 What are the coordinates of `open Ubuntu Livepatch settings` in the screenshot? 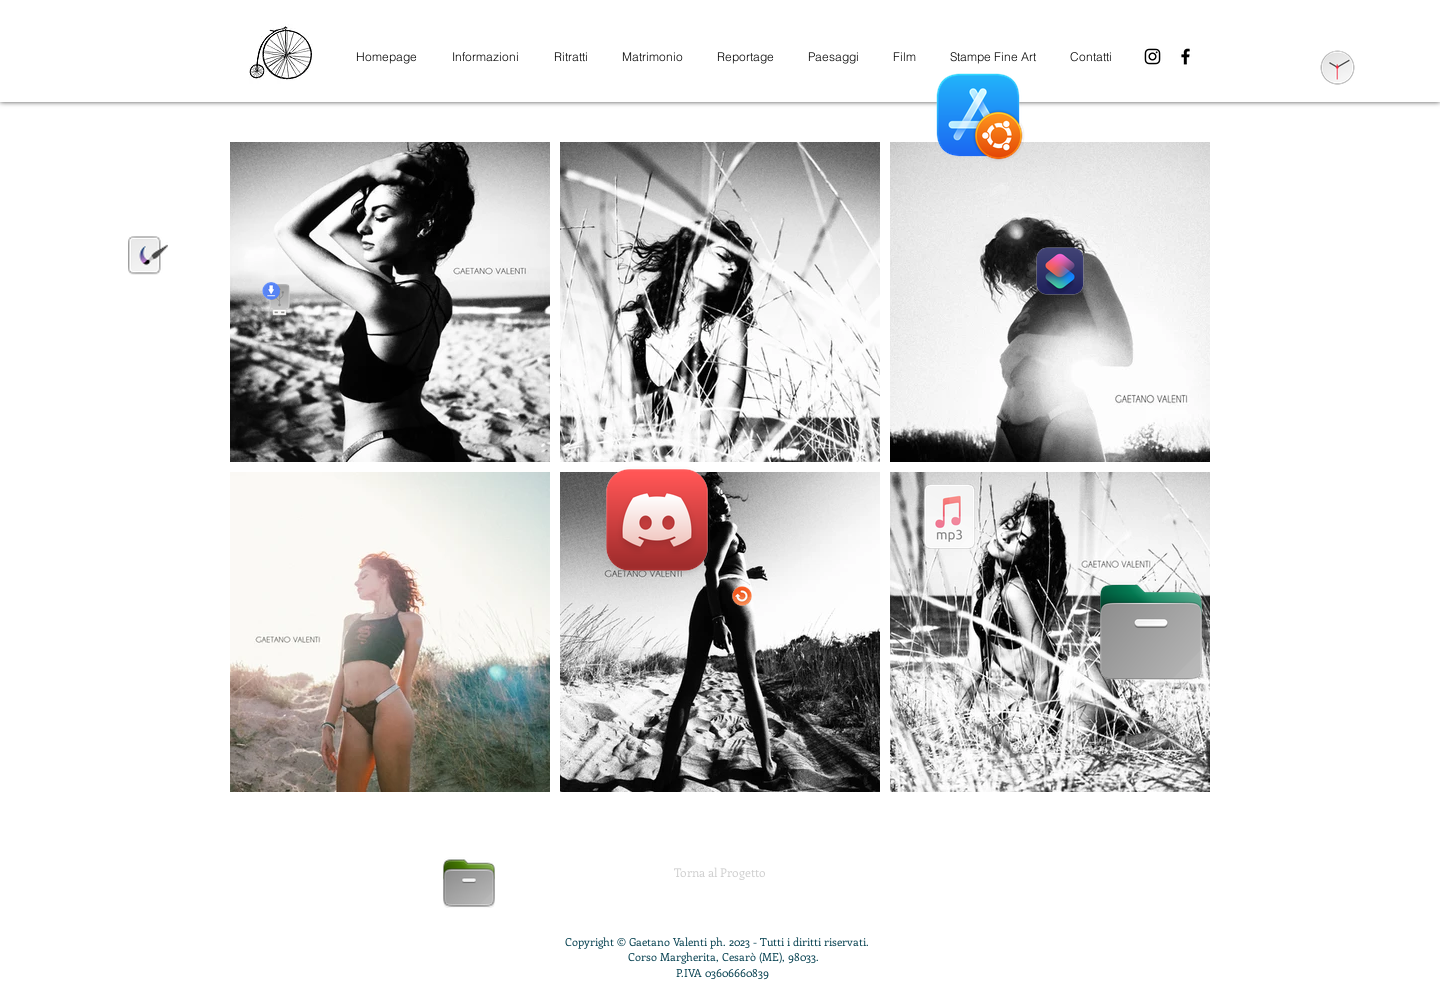 It's located at (742, 596).